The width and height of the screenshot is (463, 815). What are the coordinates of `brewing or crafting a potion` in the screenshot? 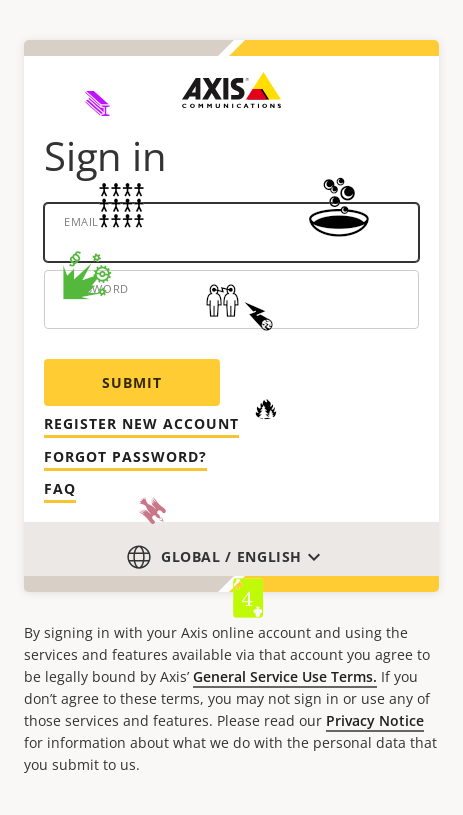 It's located at (339, 207).